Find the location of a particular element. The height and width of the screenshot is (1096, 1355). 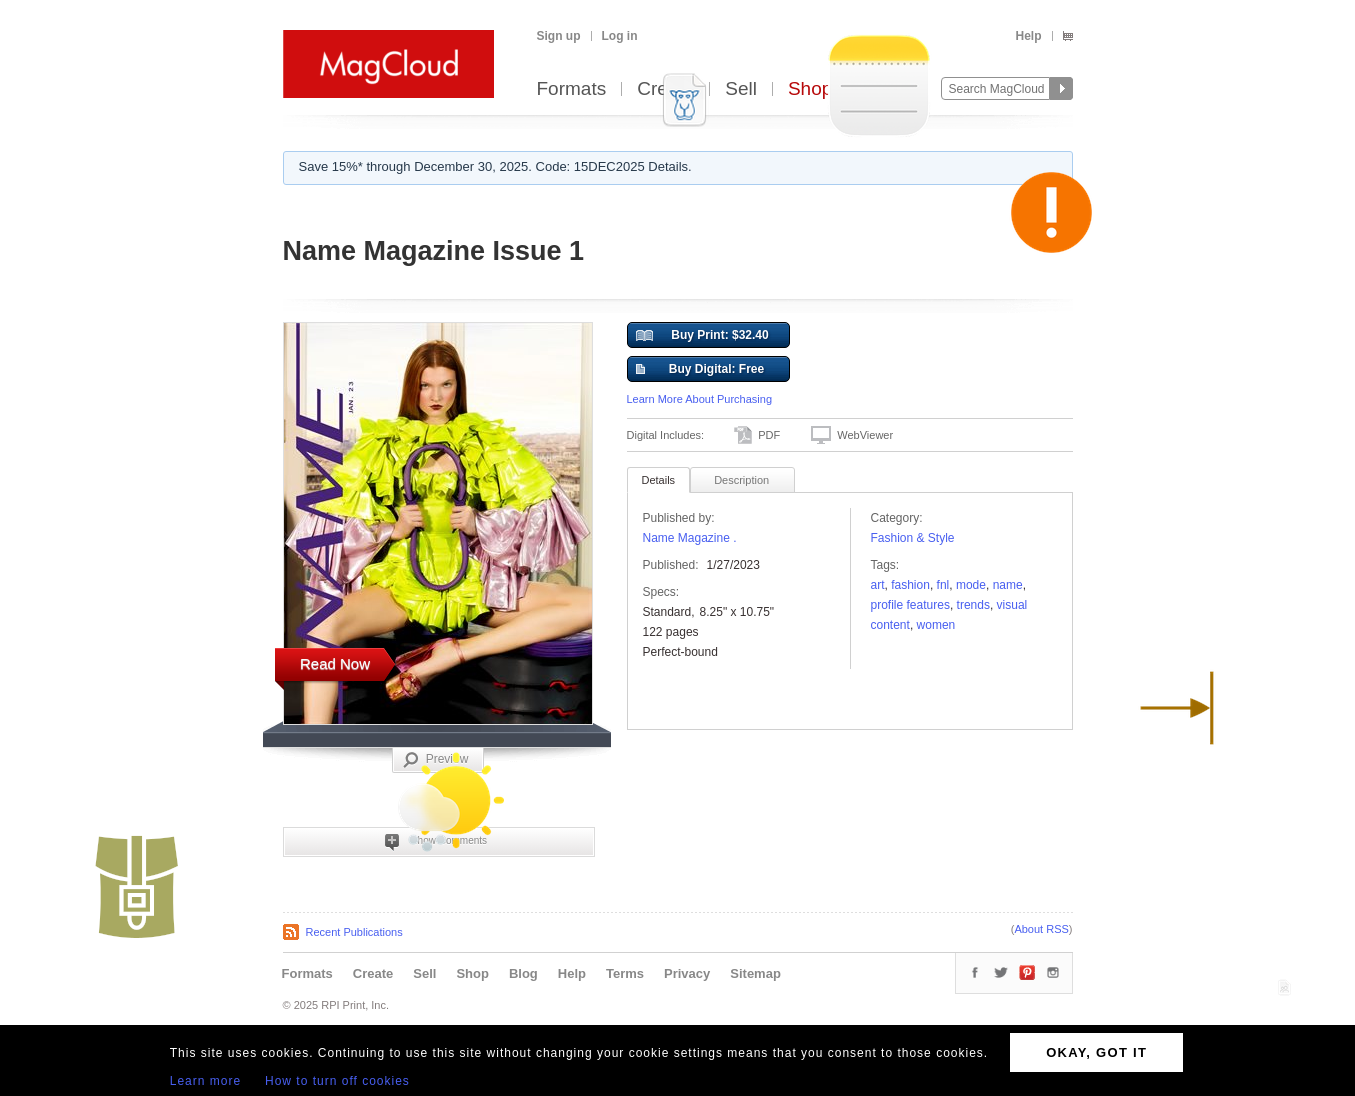

indicates a warning or caution state is located at coordinates (1051, 212).